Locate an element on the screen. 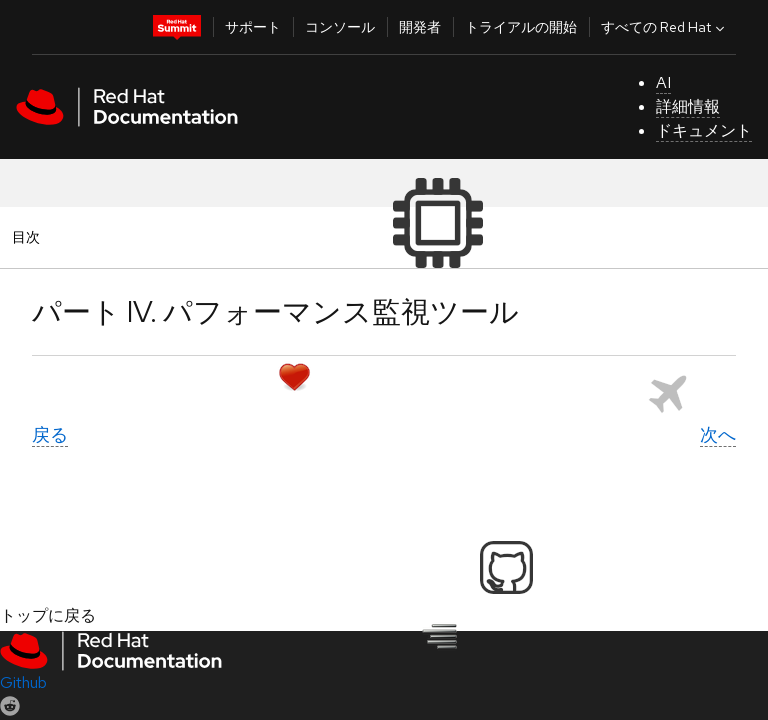 This screenshot has width=768, height=720. align text to the right margin is located at coordinates (439, 636).